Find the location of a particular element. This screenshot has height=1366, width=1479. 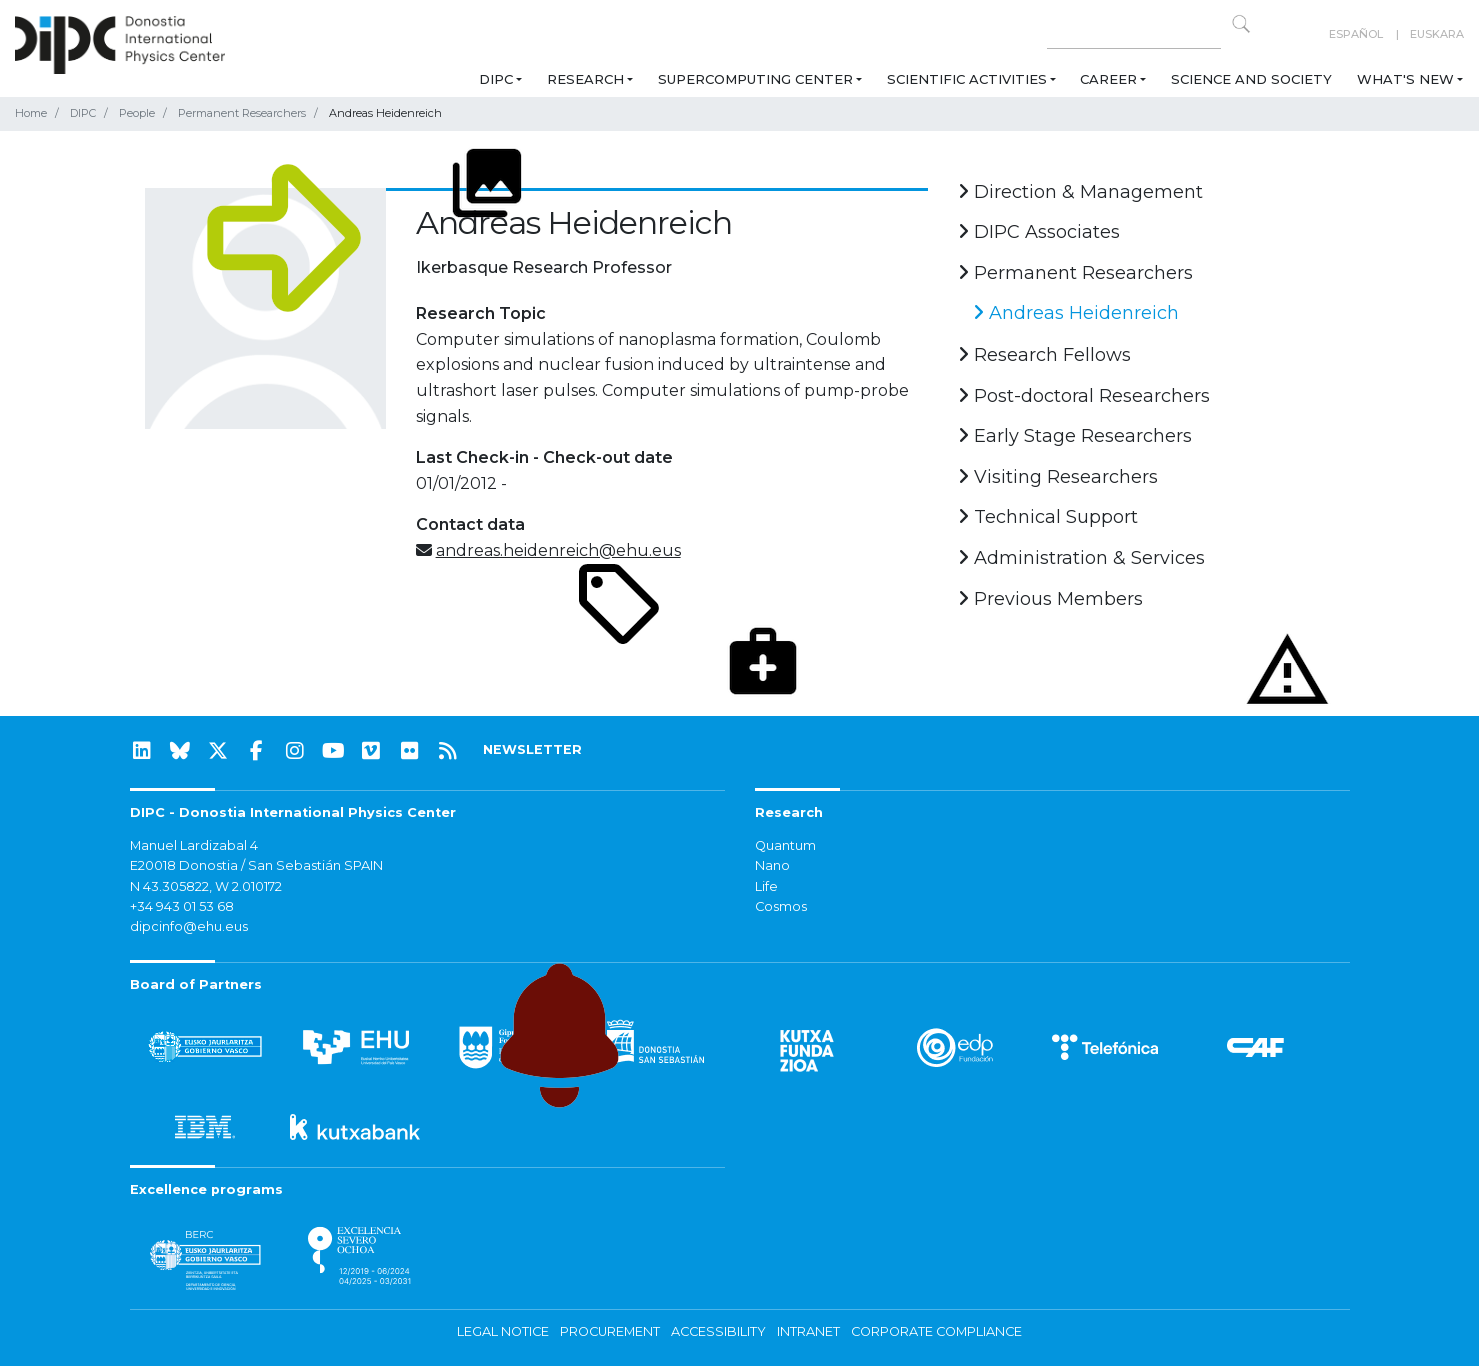

view photo collections or albums is located at coordinates (487, 183).